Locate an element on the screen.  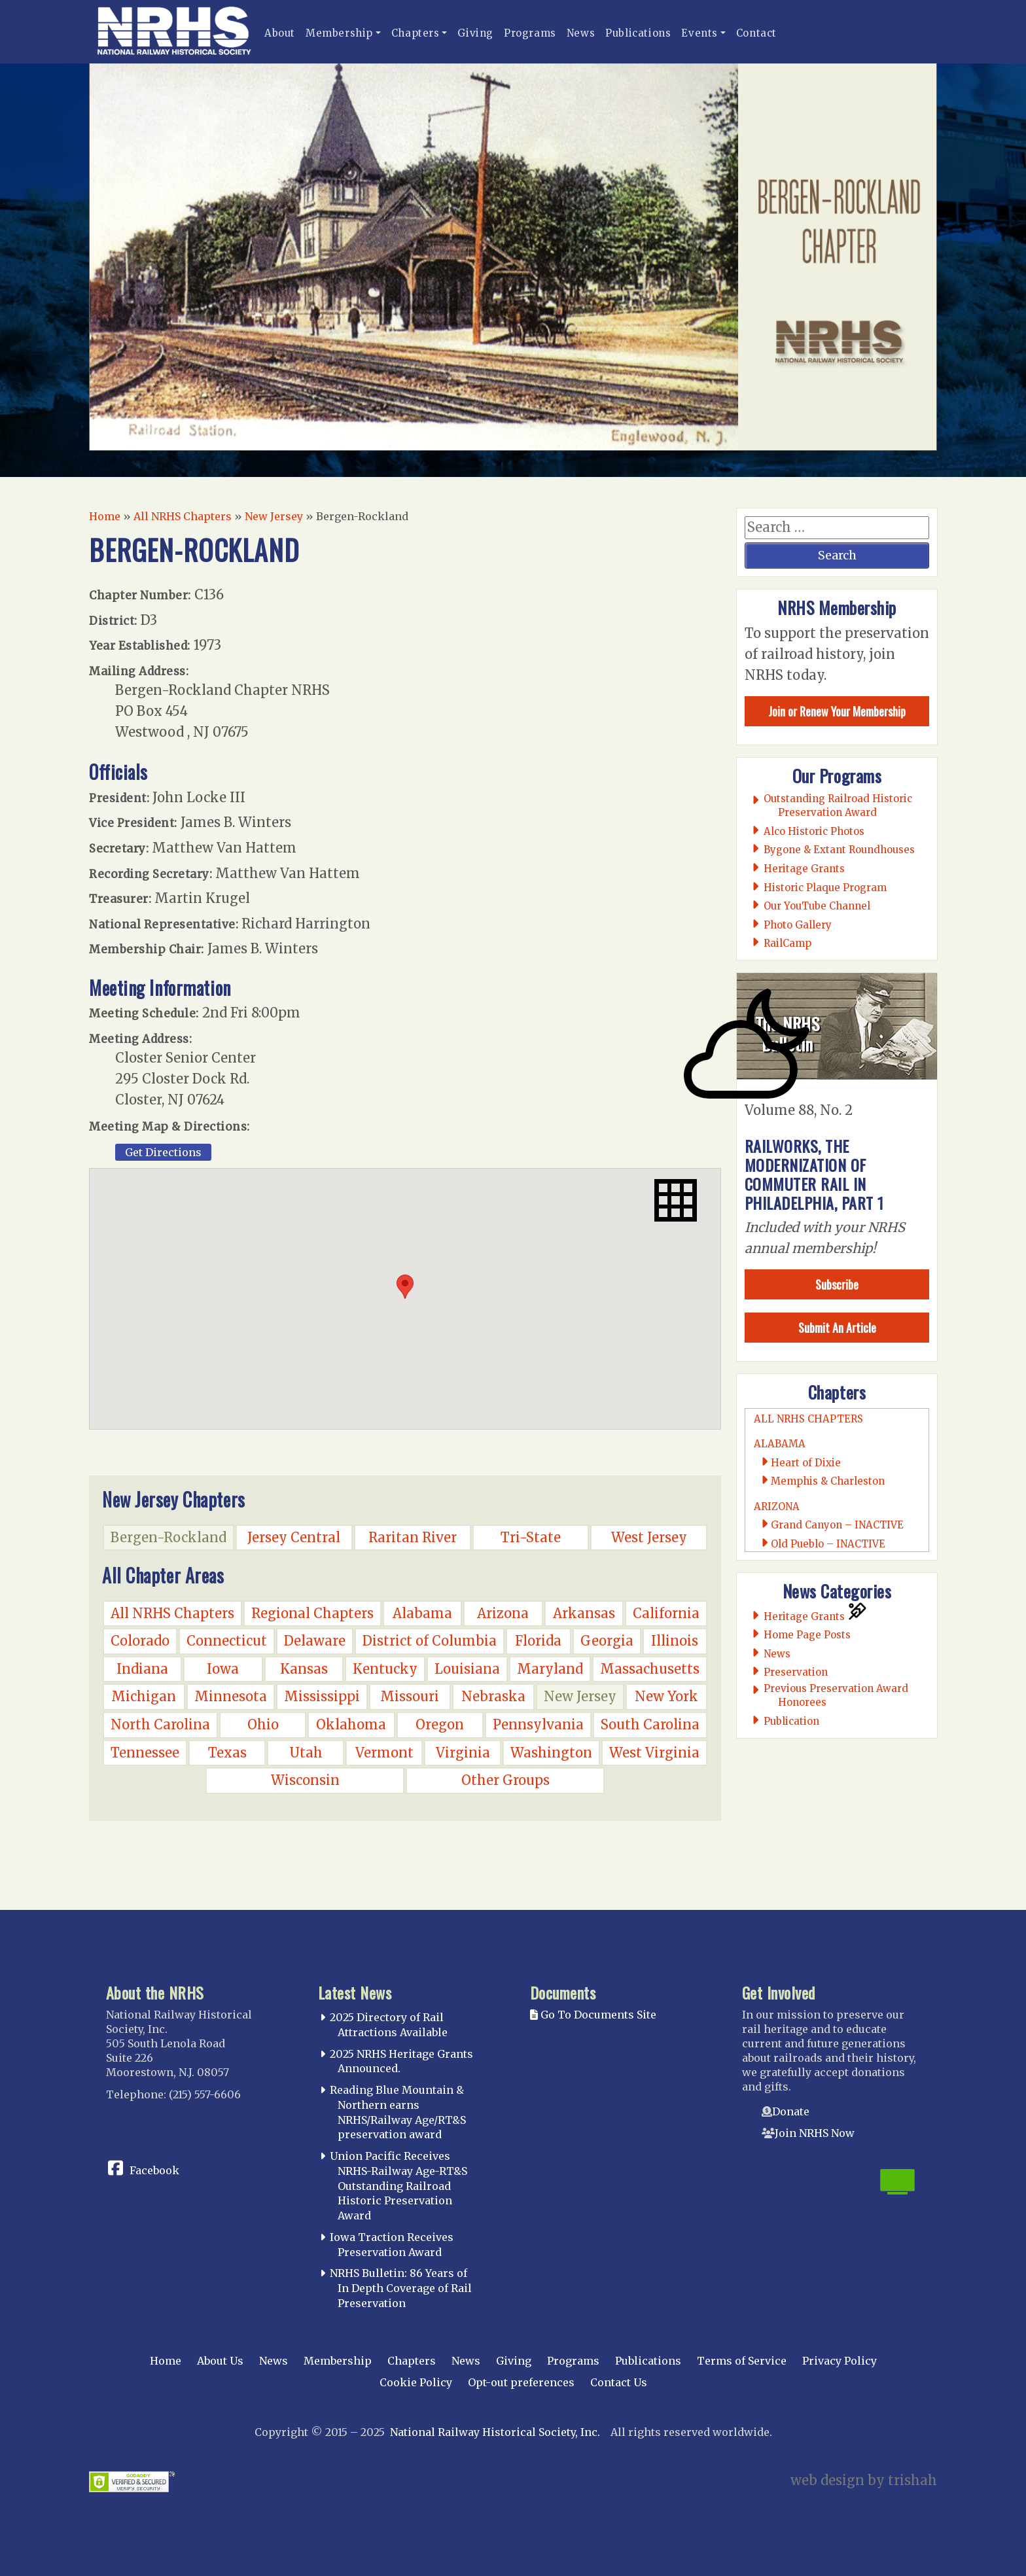
access cricket sports scores or content is located at coordinates (857, 1611).